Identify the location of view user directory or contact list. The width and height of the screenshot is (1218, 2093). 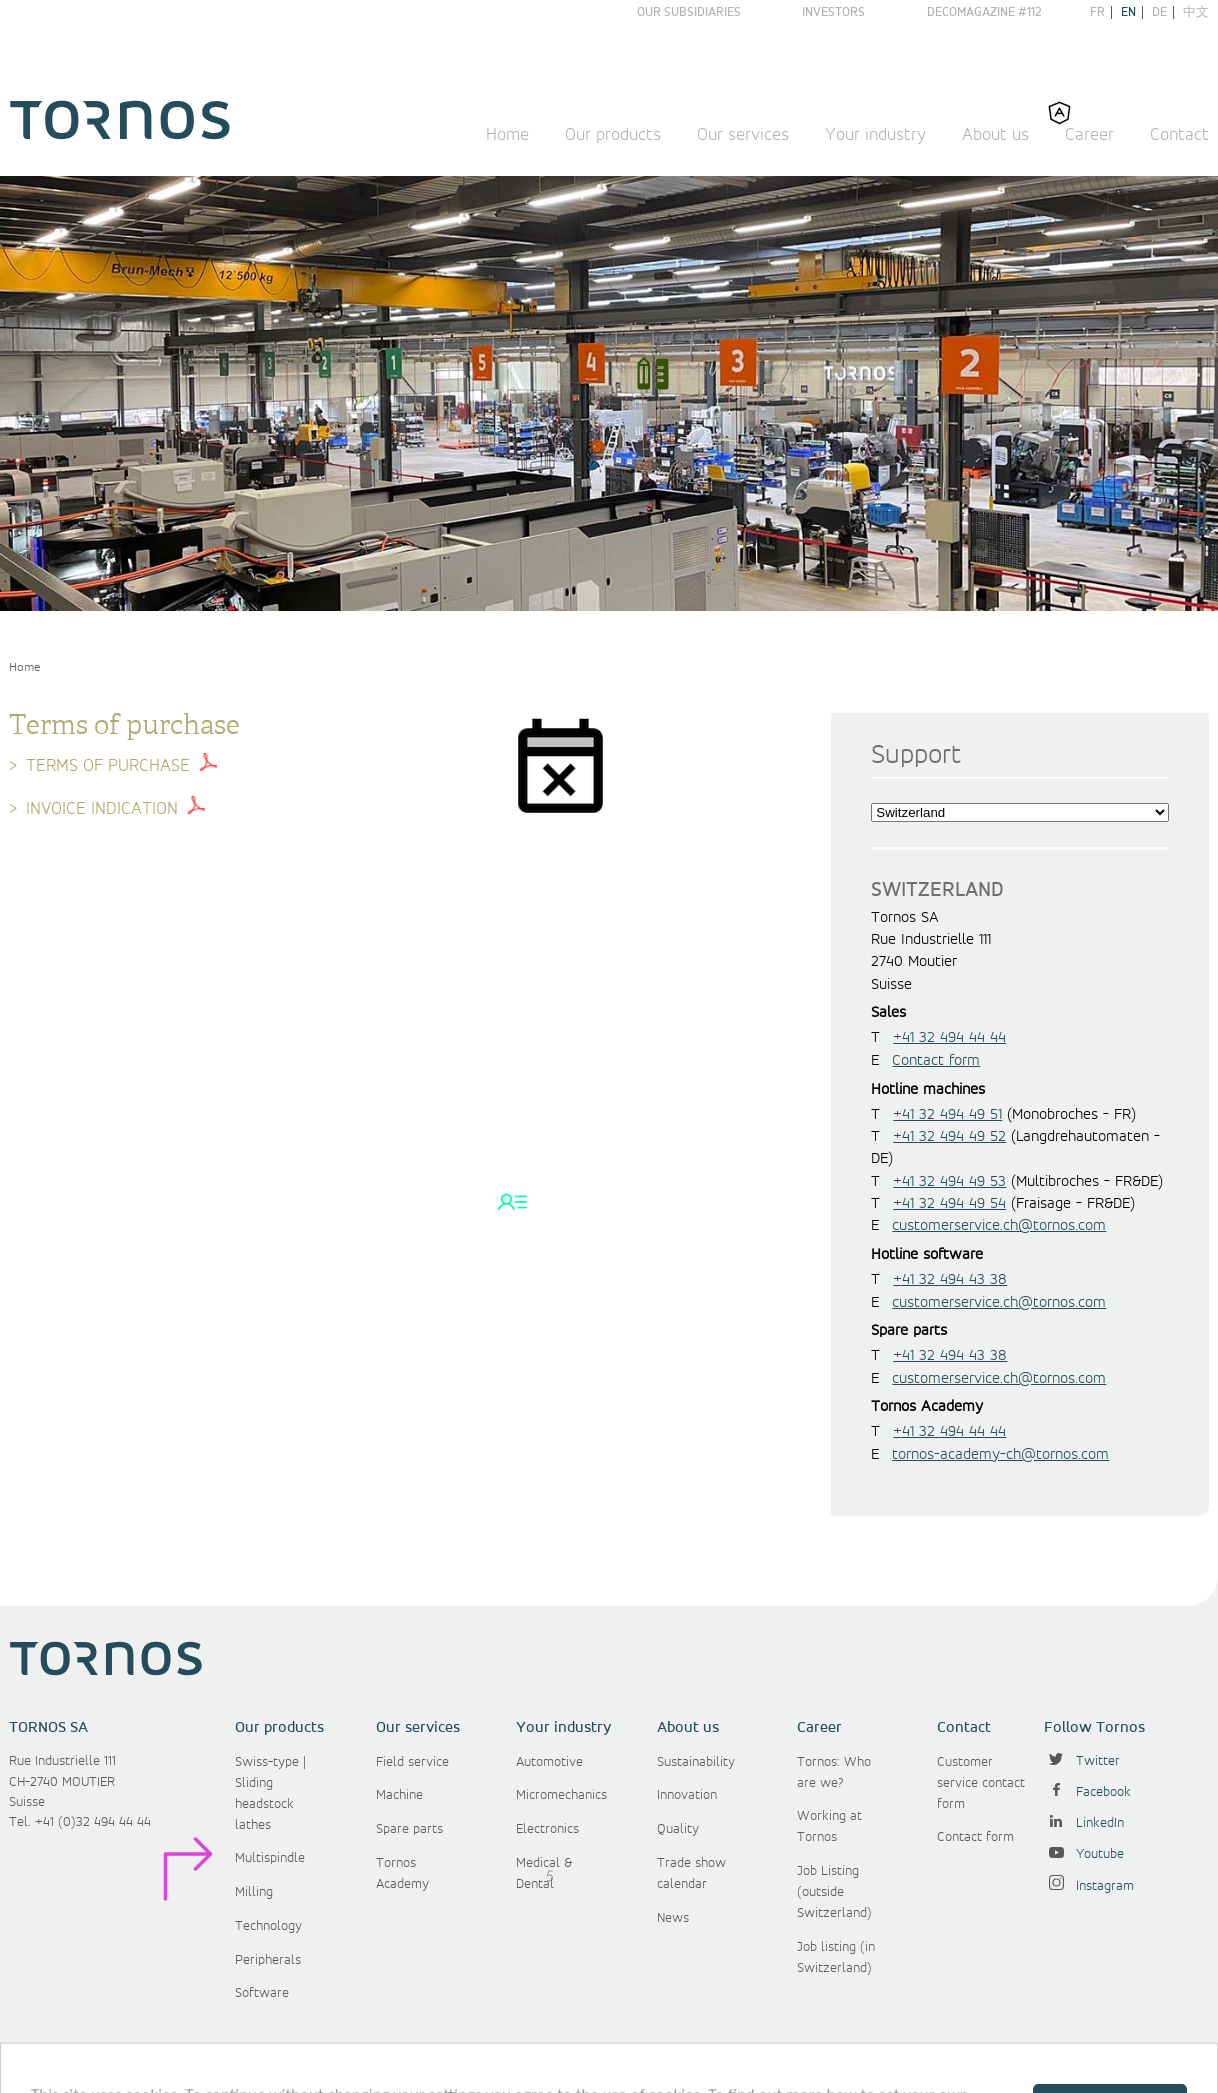
(512, 1202).